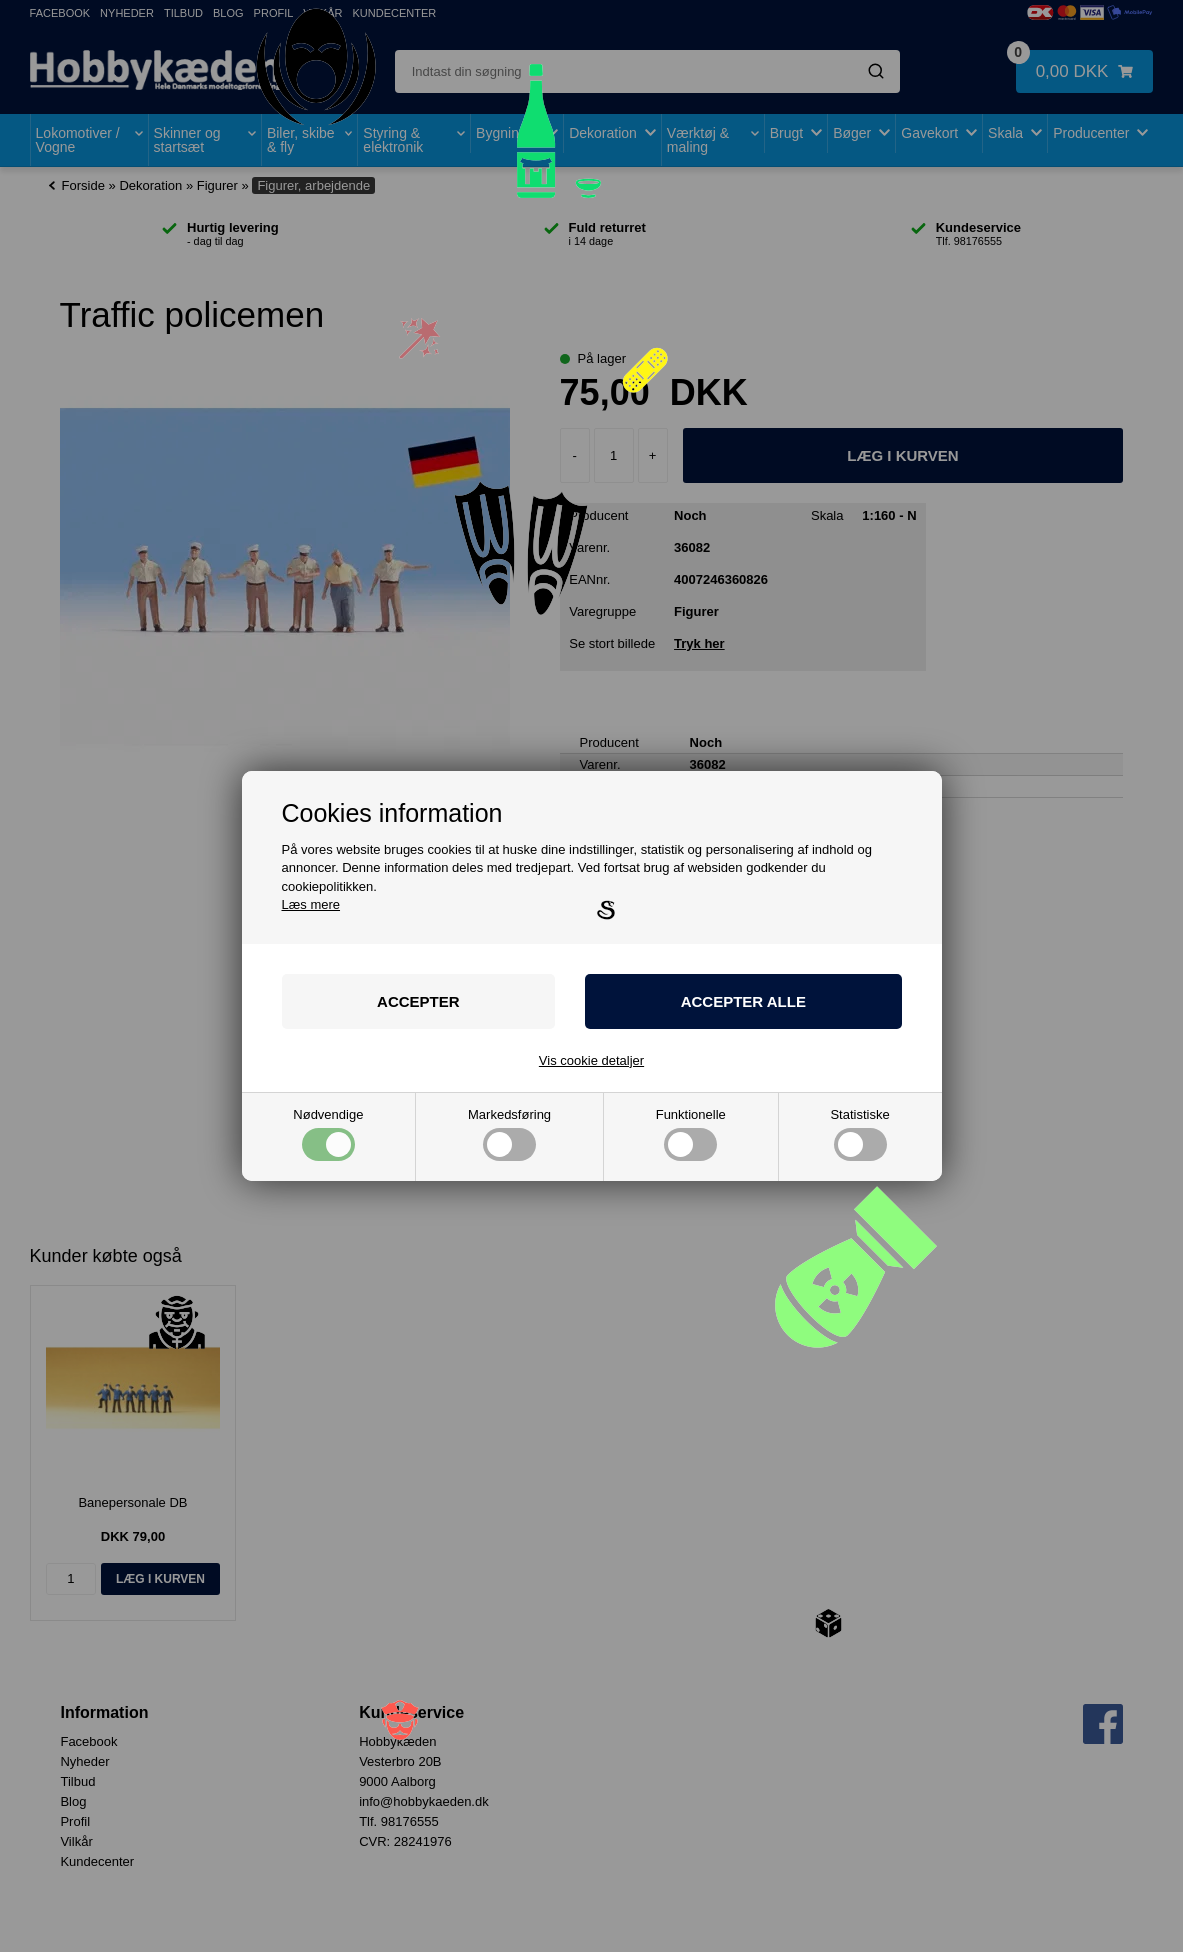  What do you see at coordinates (316, 65) in the screenshot?
I see `send a voice message or shout` at bounding box center [316, 65].